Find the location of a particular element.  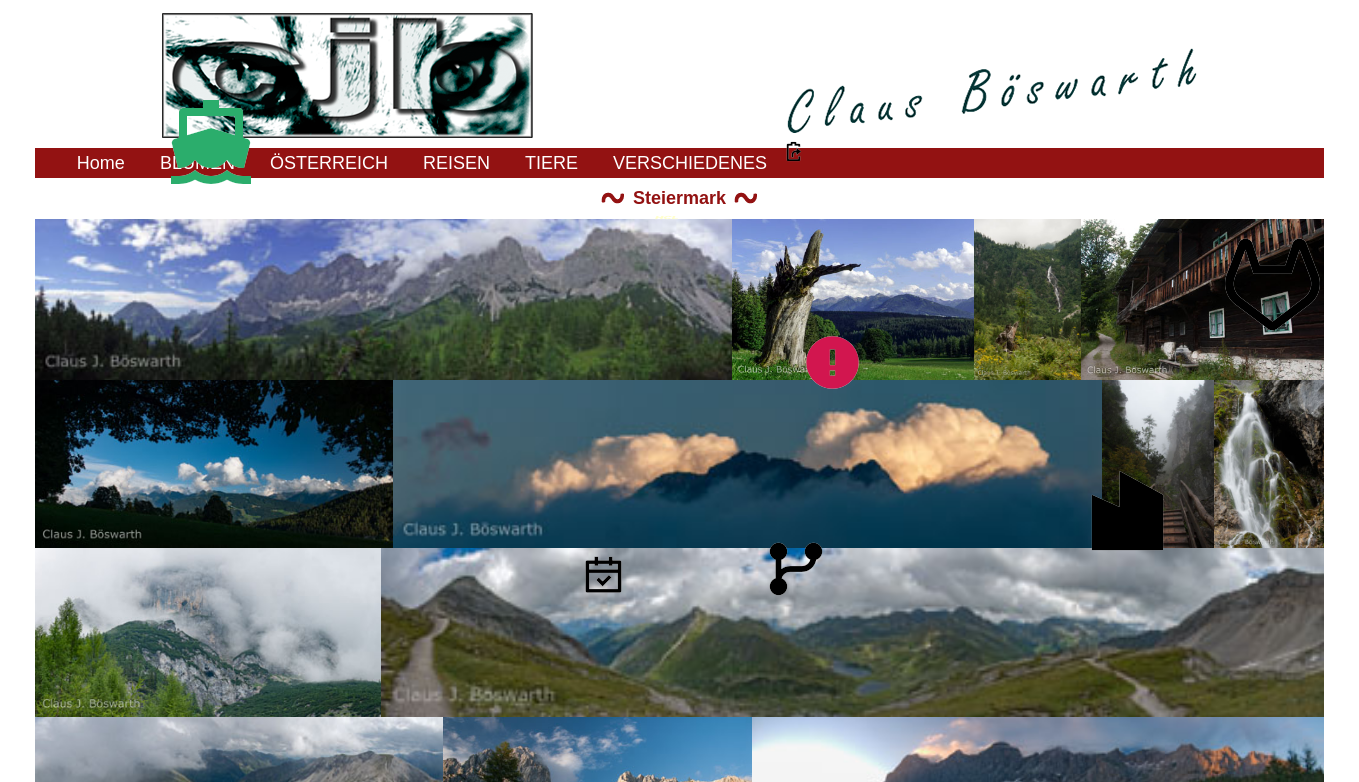

confirm a scheduled event or appointment is located at coordinates (603, 576).